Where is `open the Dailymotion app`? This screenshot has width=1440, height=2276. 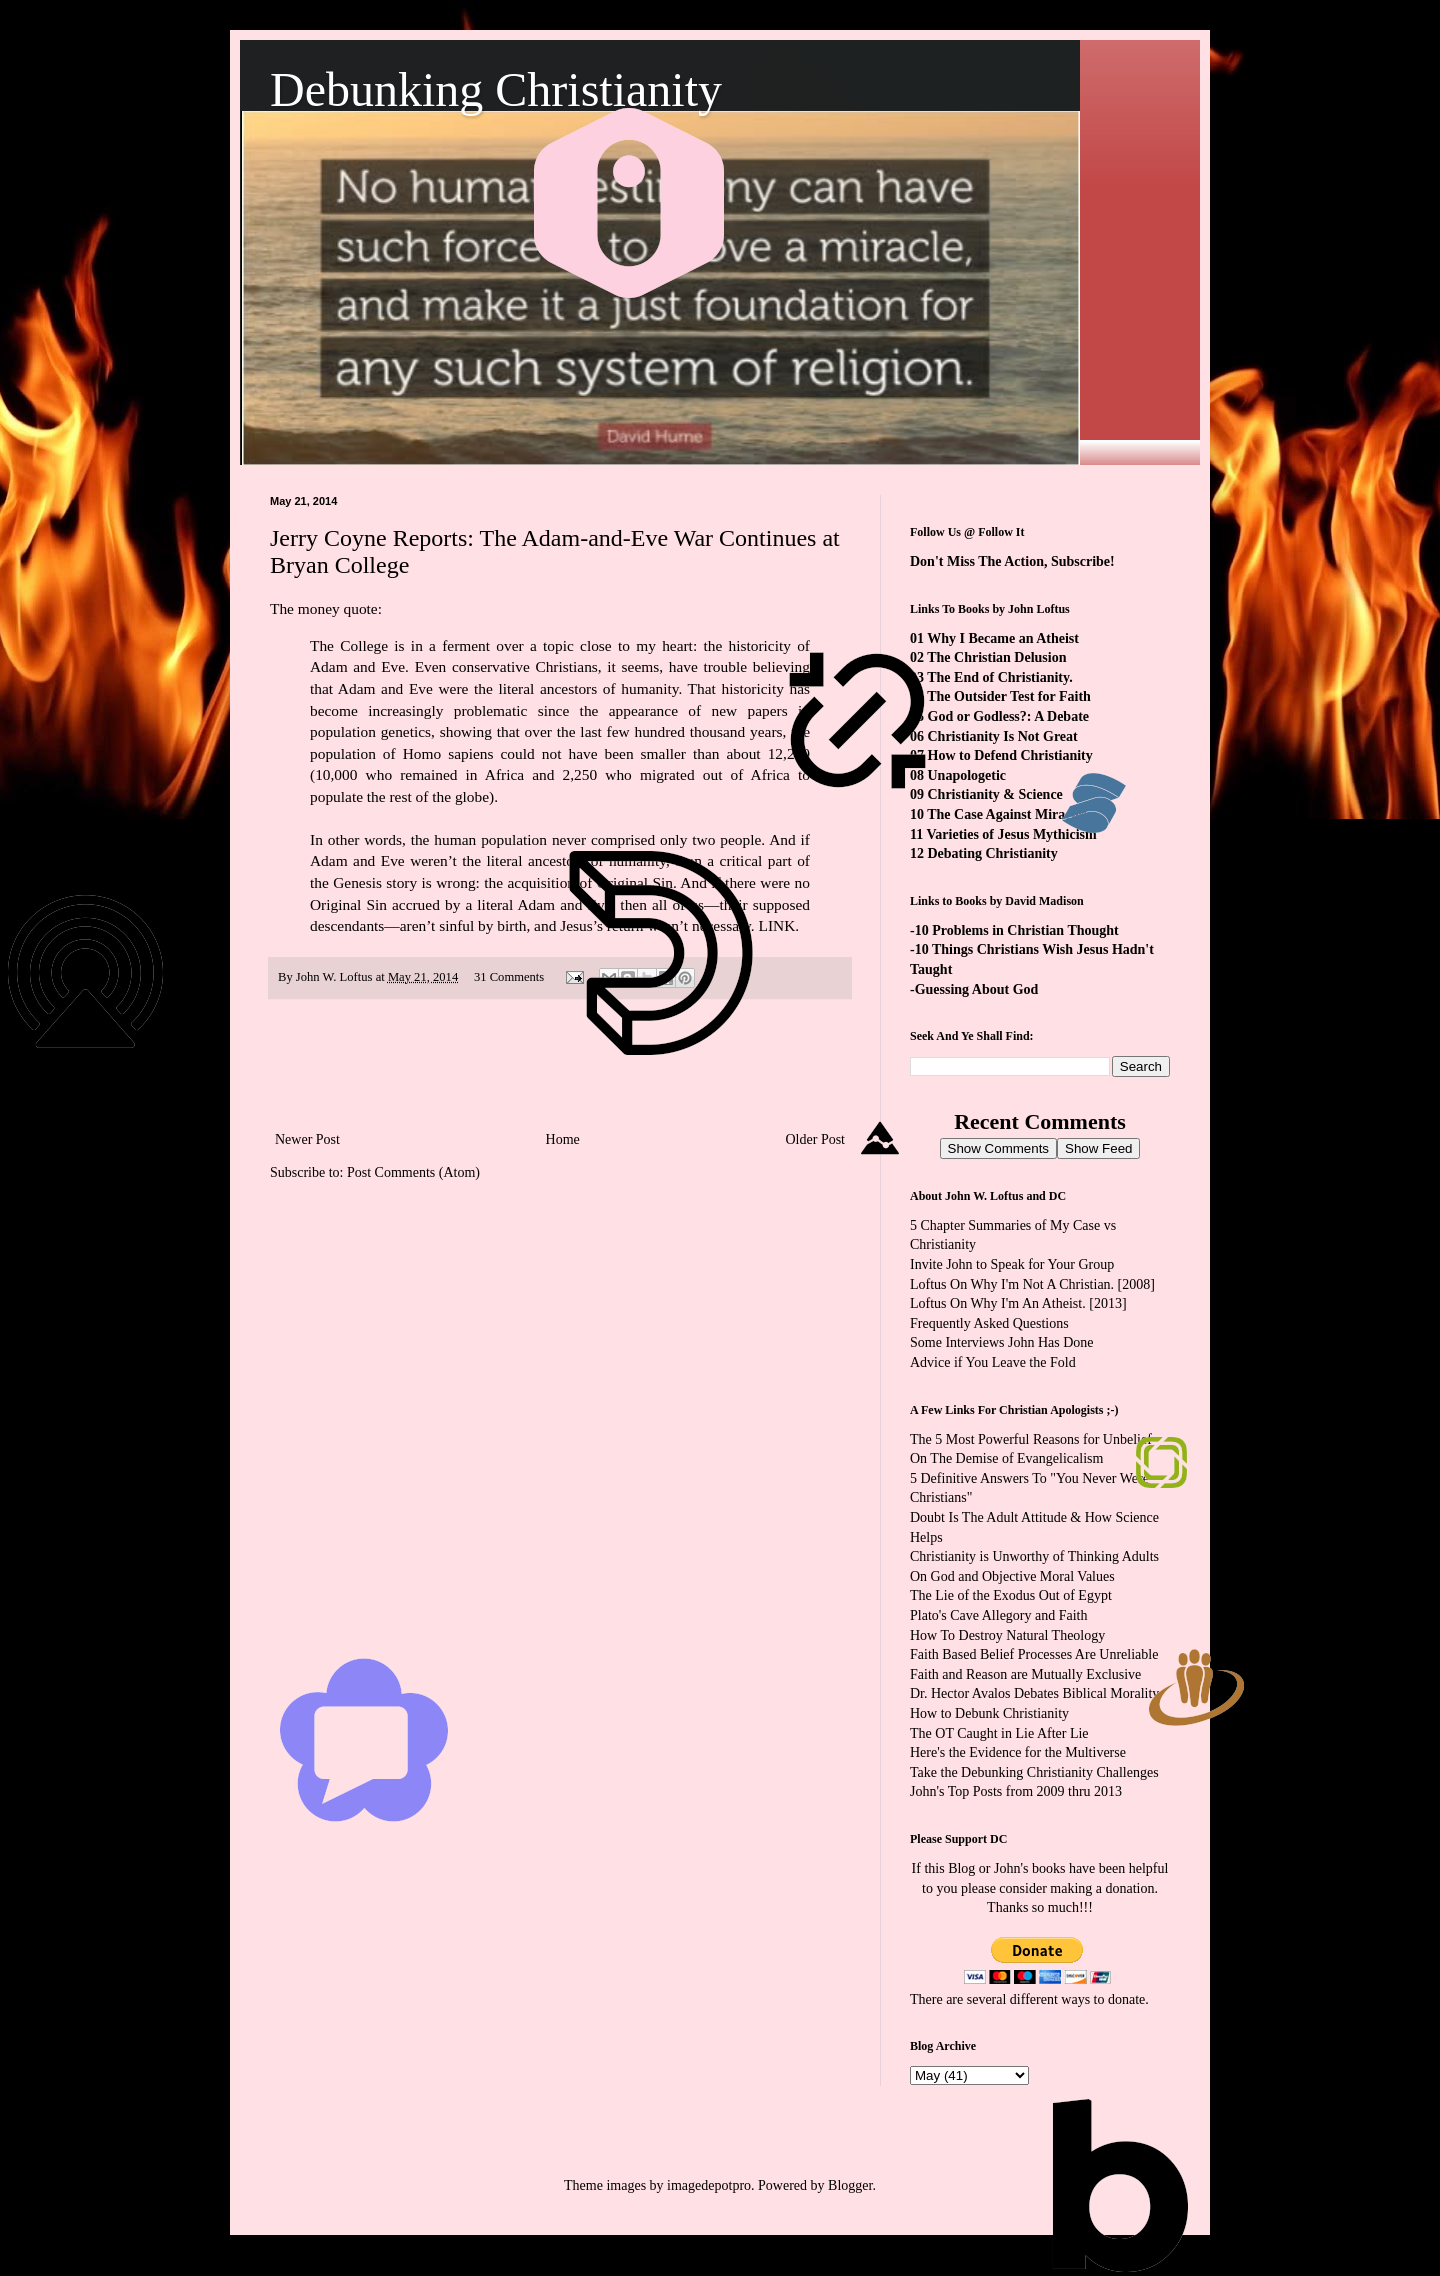
open the Dailymotion app is located at coordinates (661, 953).